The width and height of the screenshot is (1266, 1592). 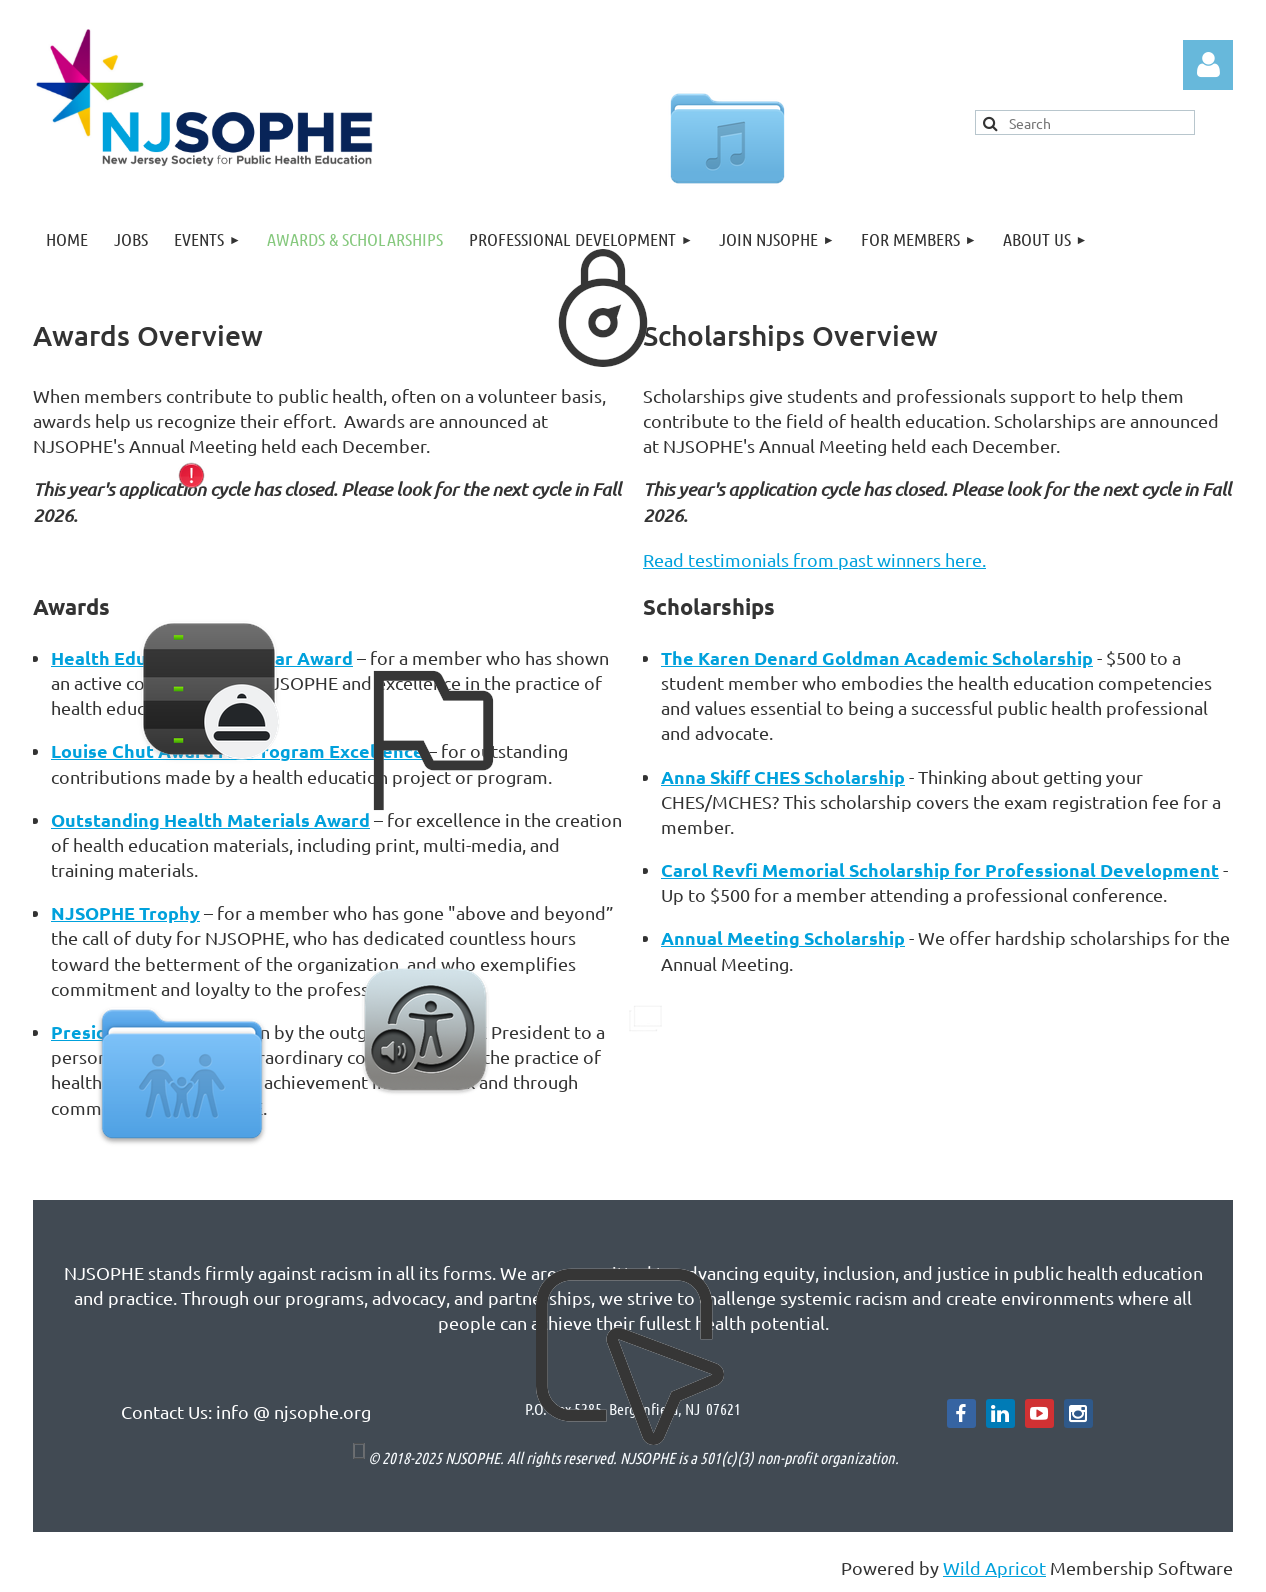 I want to click on open the family shared folder, so click(x=182, y=1074).